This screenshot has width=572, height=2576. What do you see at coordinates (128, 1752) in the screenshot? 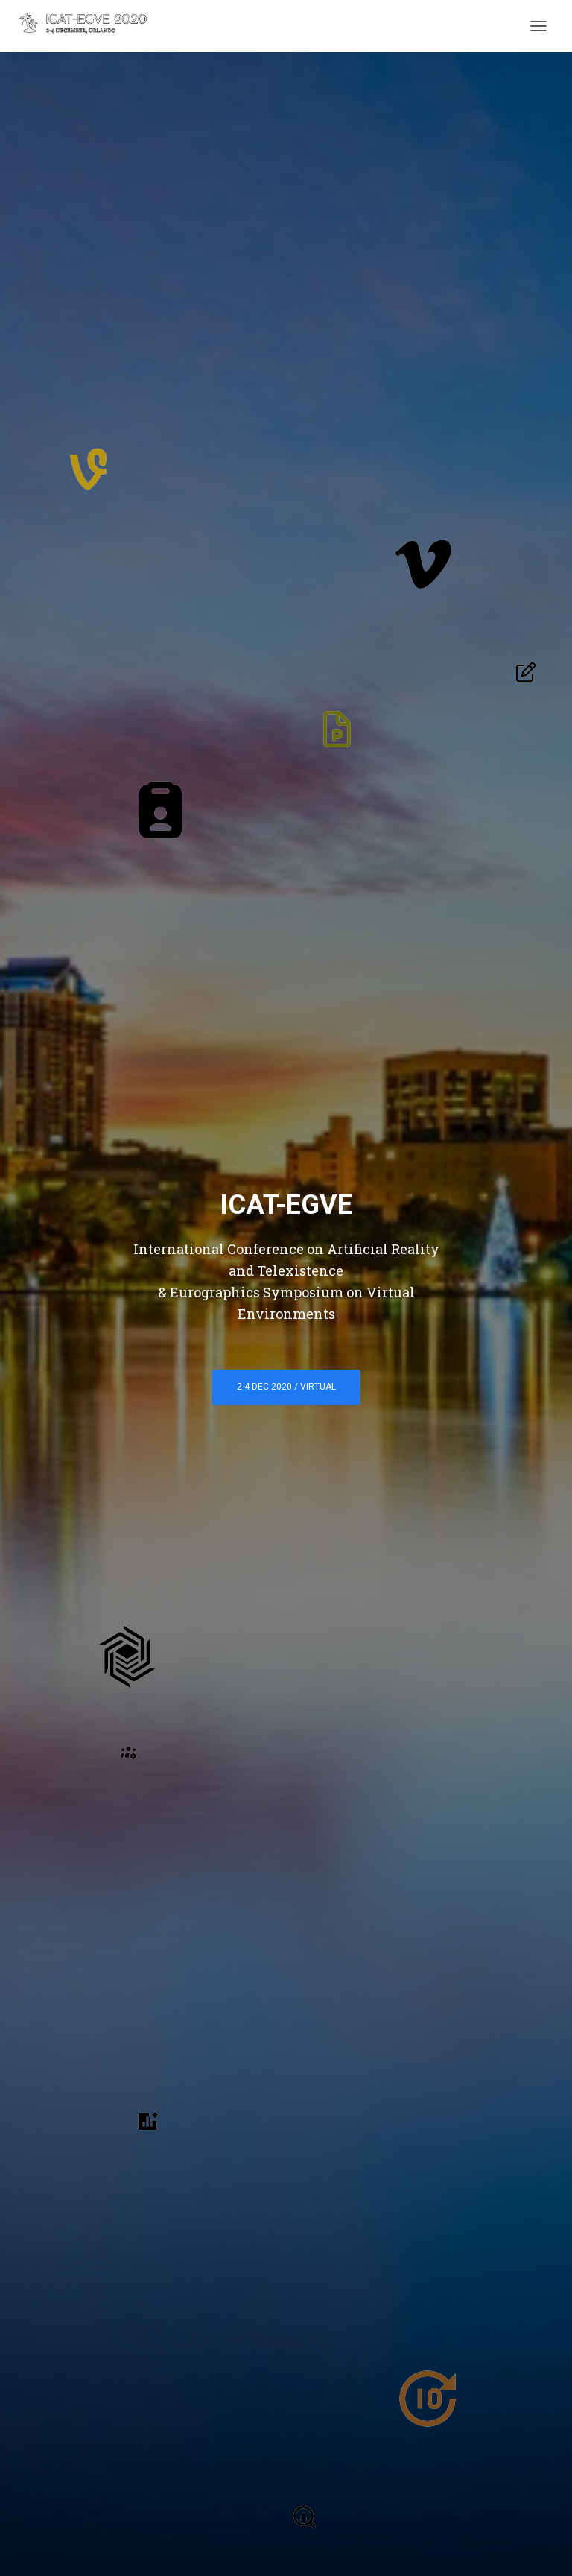
I see `manage user settings and permissions` at bounding box center [128, 1752].